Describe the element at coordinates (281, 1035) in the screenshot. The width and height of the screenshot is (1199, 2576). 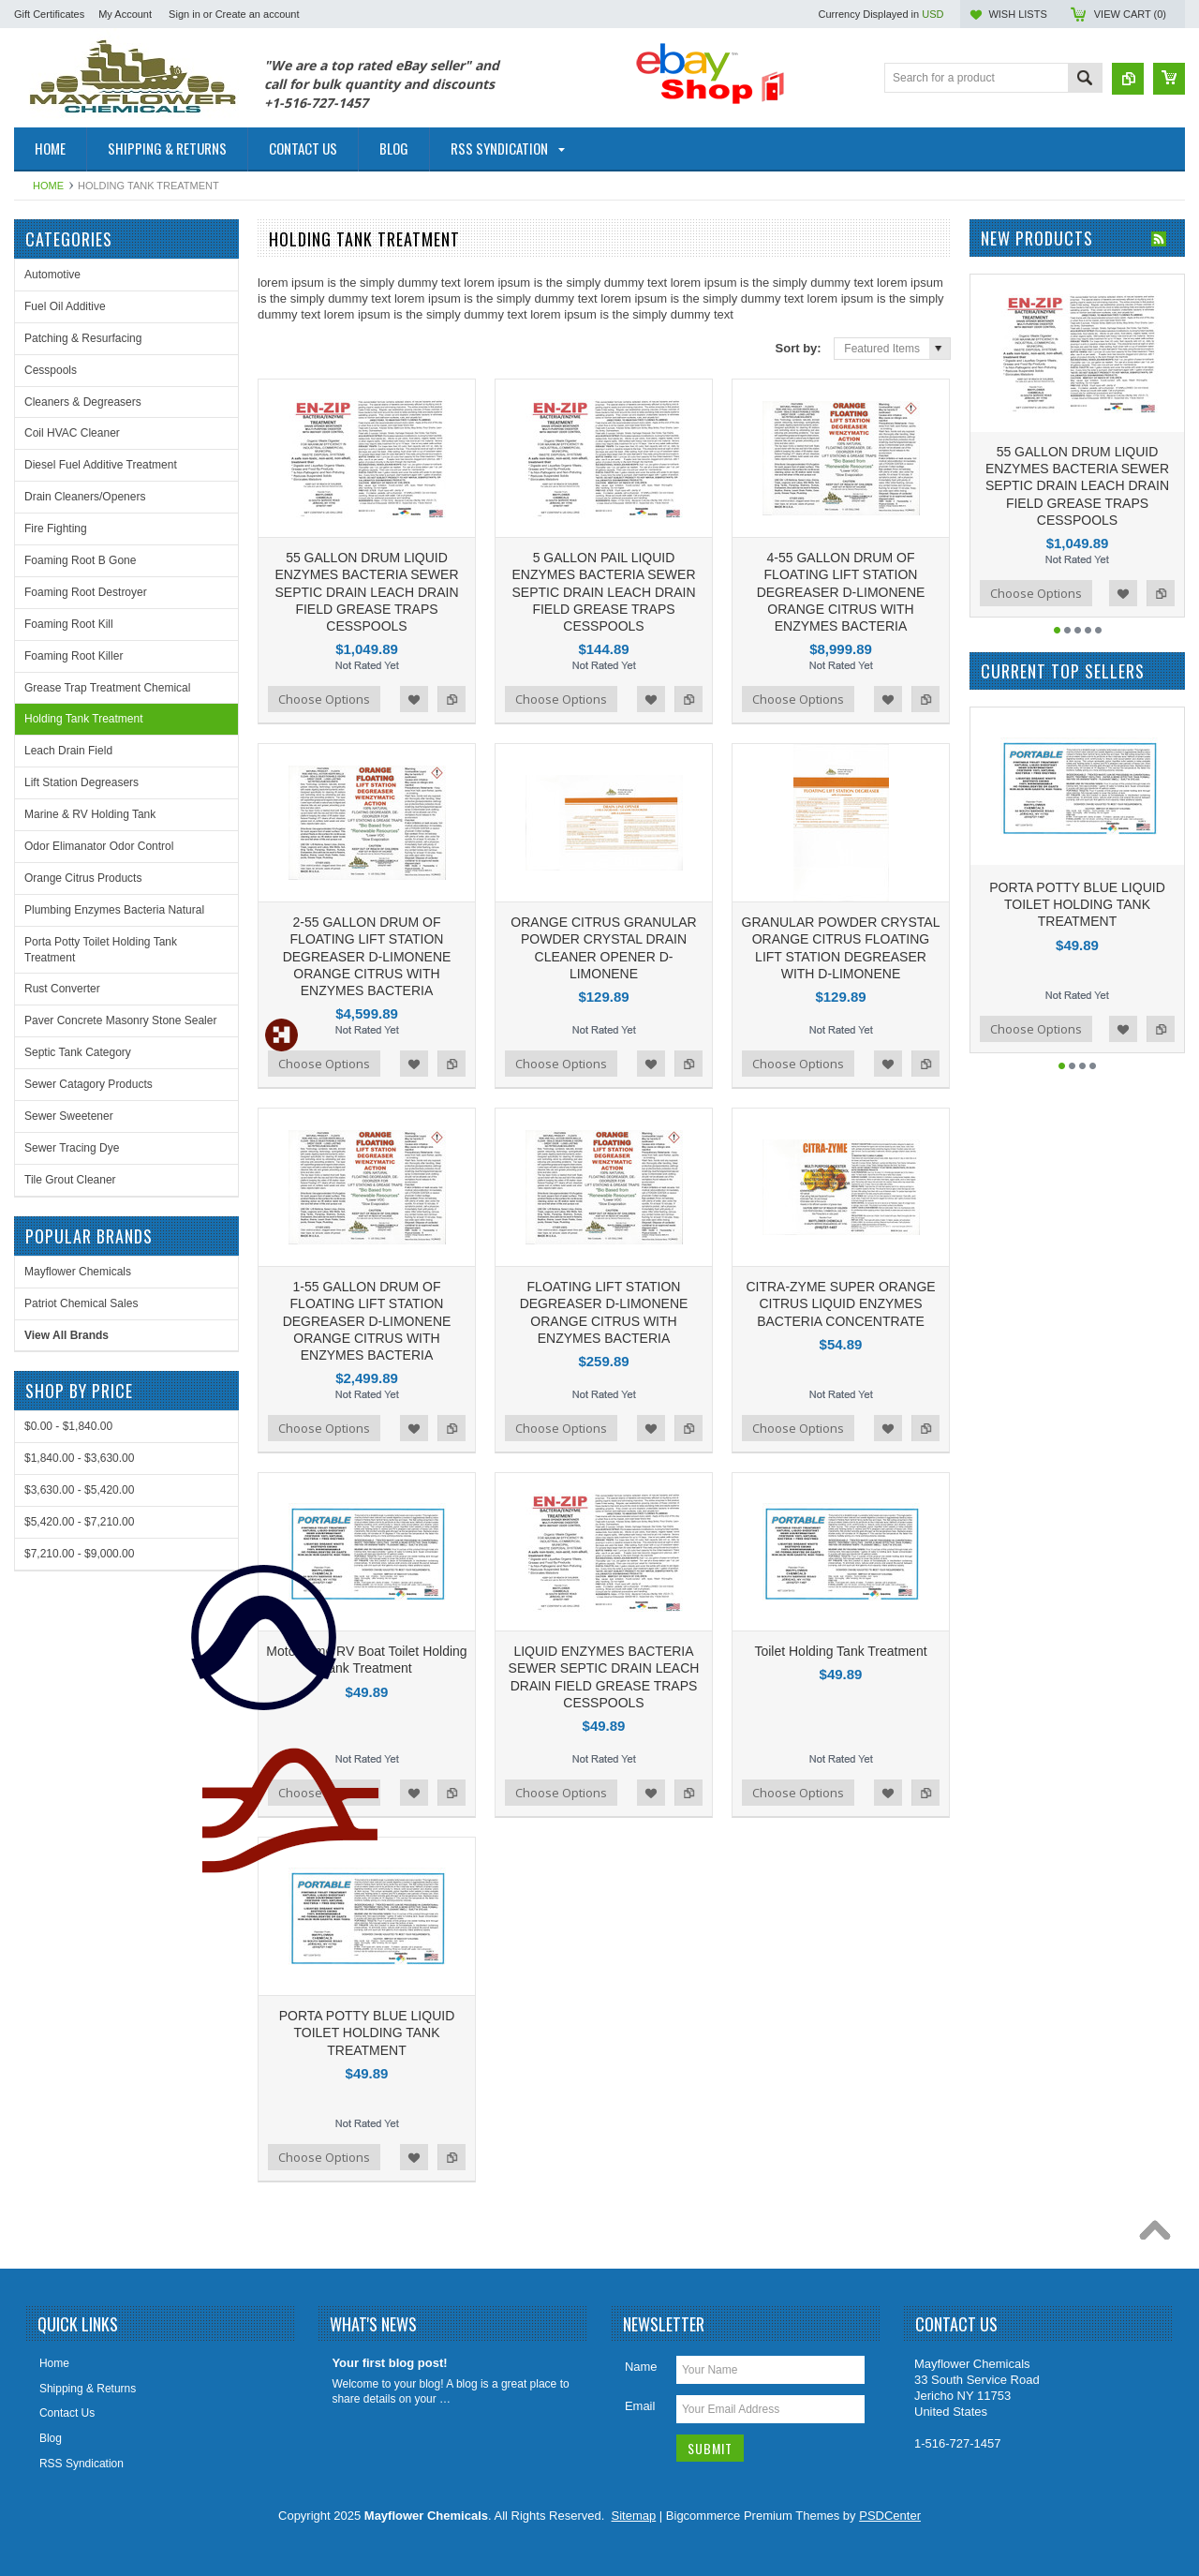
I see `open the Crehana app` at that location.